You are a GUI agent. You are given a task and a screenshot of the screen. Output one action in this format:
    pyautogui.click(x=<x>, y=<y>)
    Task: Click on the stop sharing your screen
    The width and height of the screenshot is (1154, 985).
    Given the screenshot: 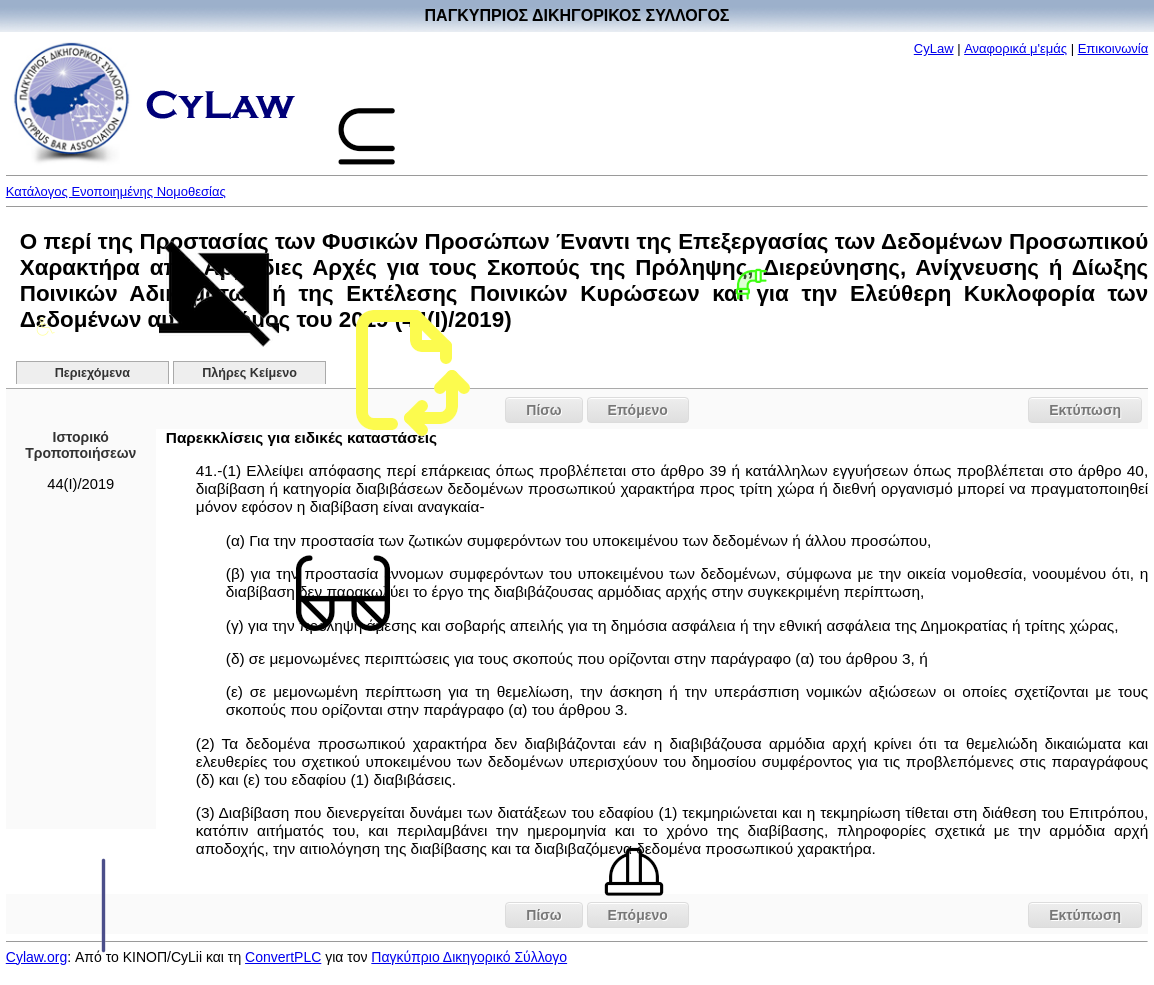 What is the action you would take?
    pyautogui.click(x=219, y=293)
    